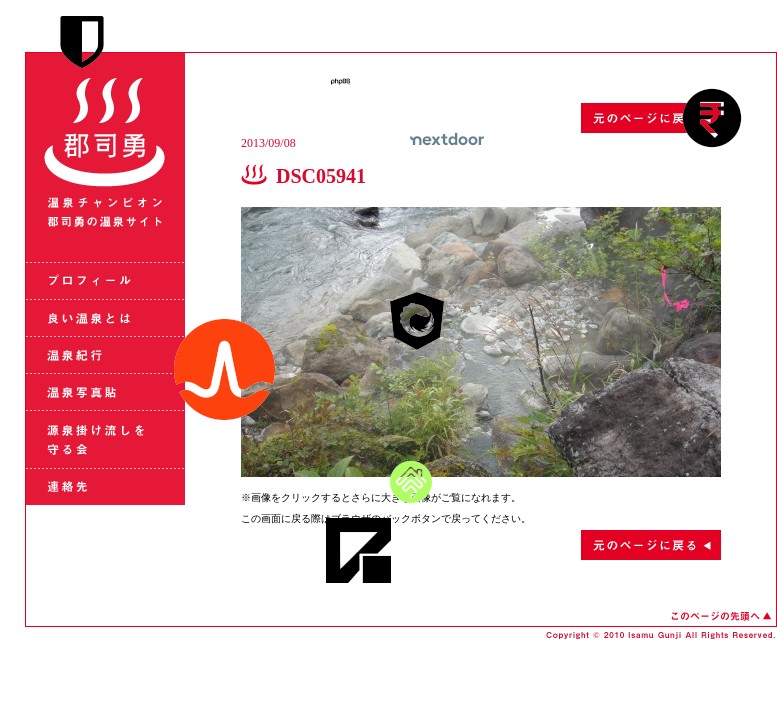  What do you see at coordinates (224, 369) in the screenshot?
I see `broadcom company logo` at bounding box center [224, 369].